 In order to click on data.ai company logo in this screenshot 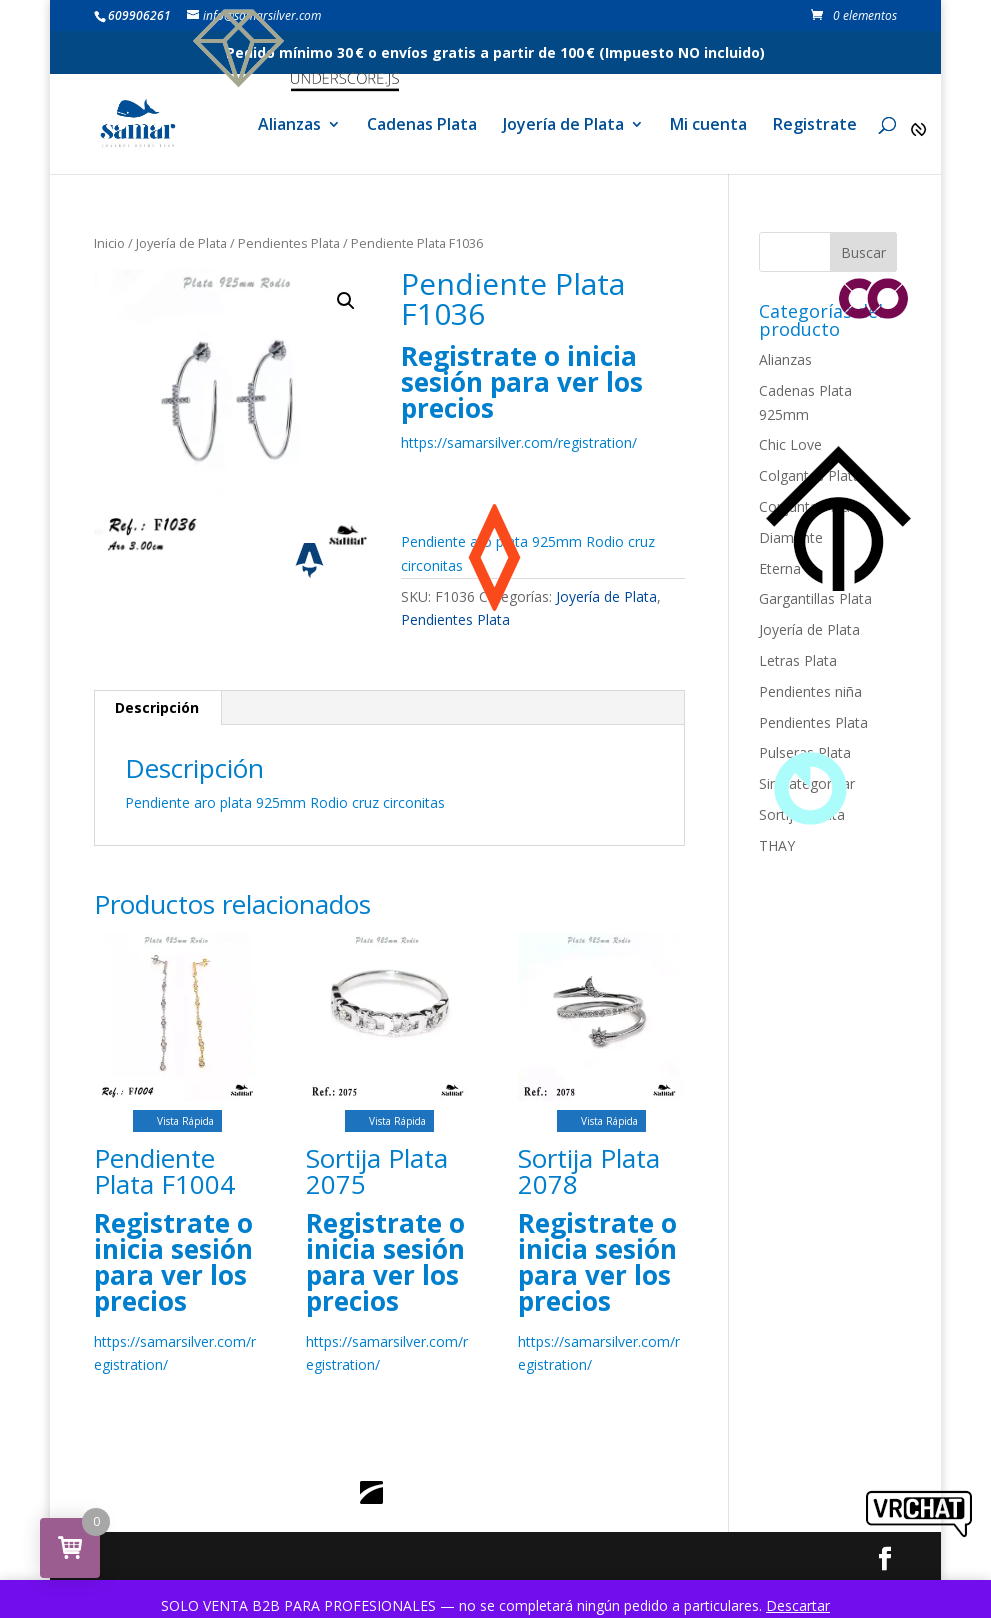, I will do `click(238, 48)`.